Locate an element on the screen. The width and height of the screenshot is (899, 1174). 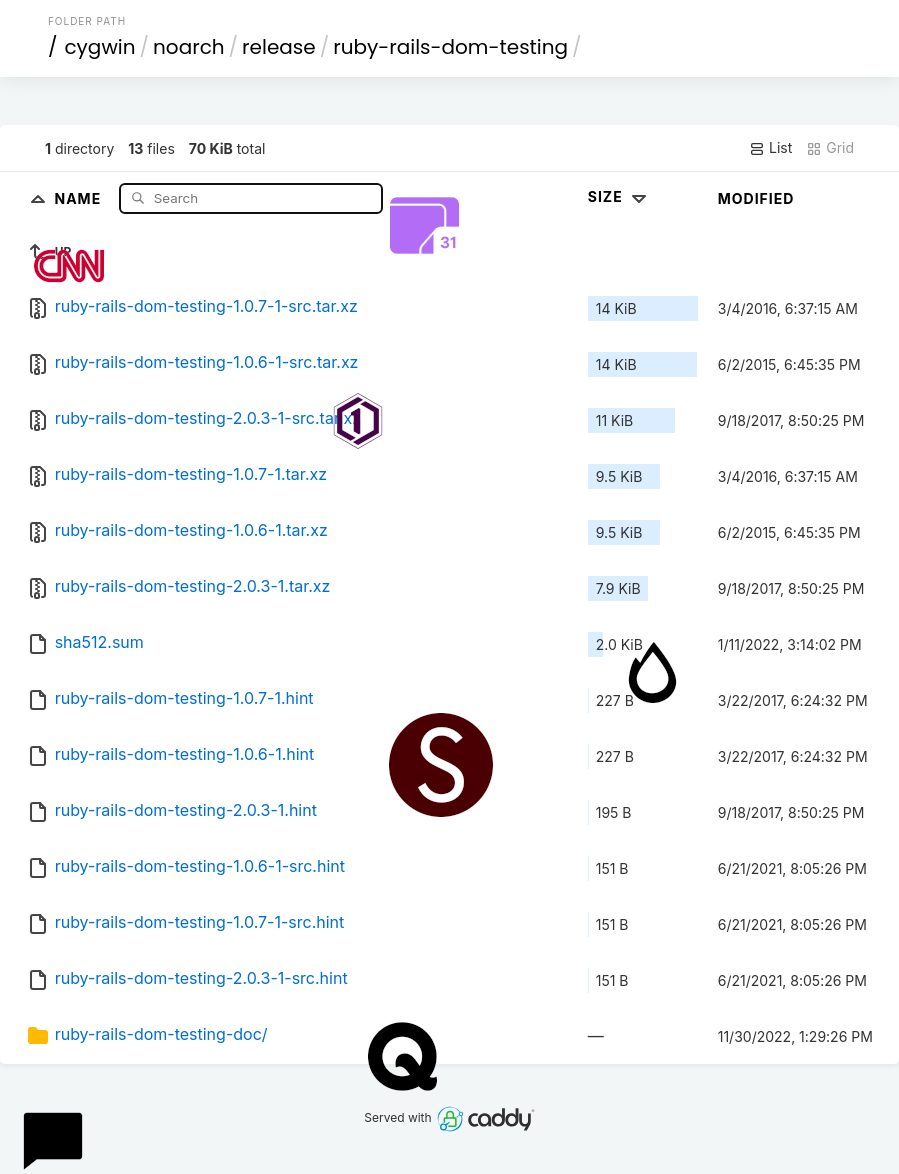
hono web framework logo is located at coordinates (652, 672).